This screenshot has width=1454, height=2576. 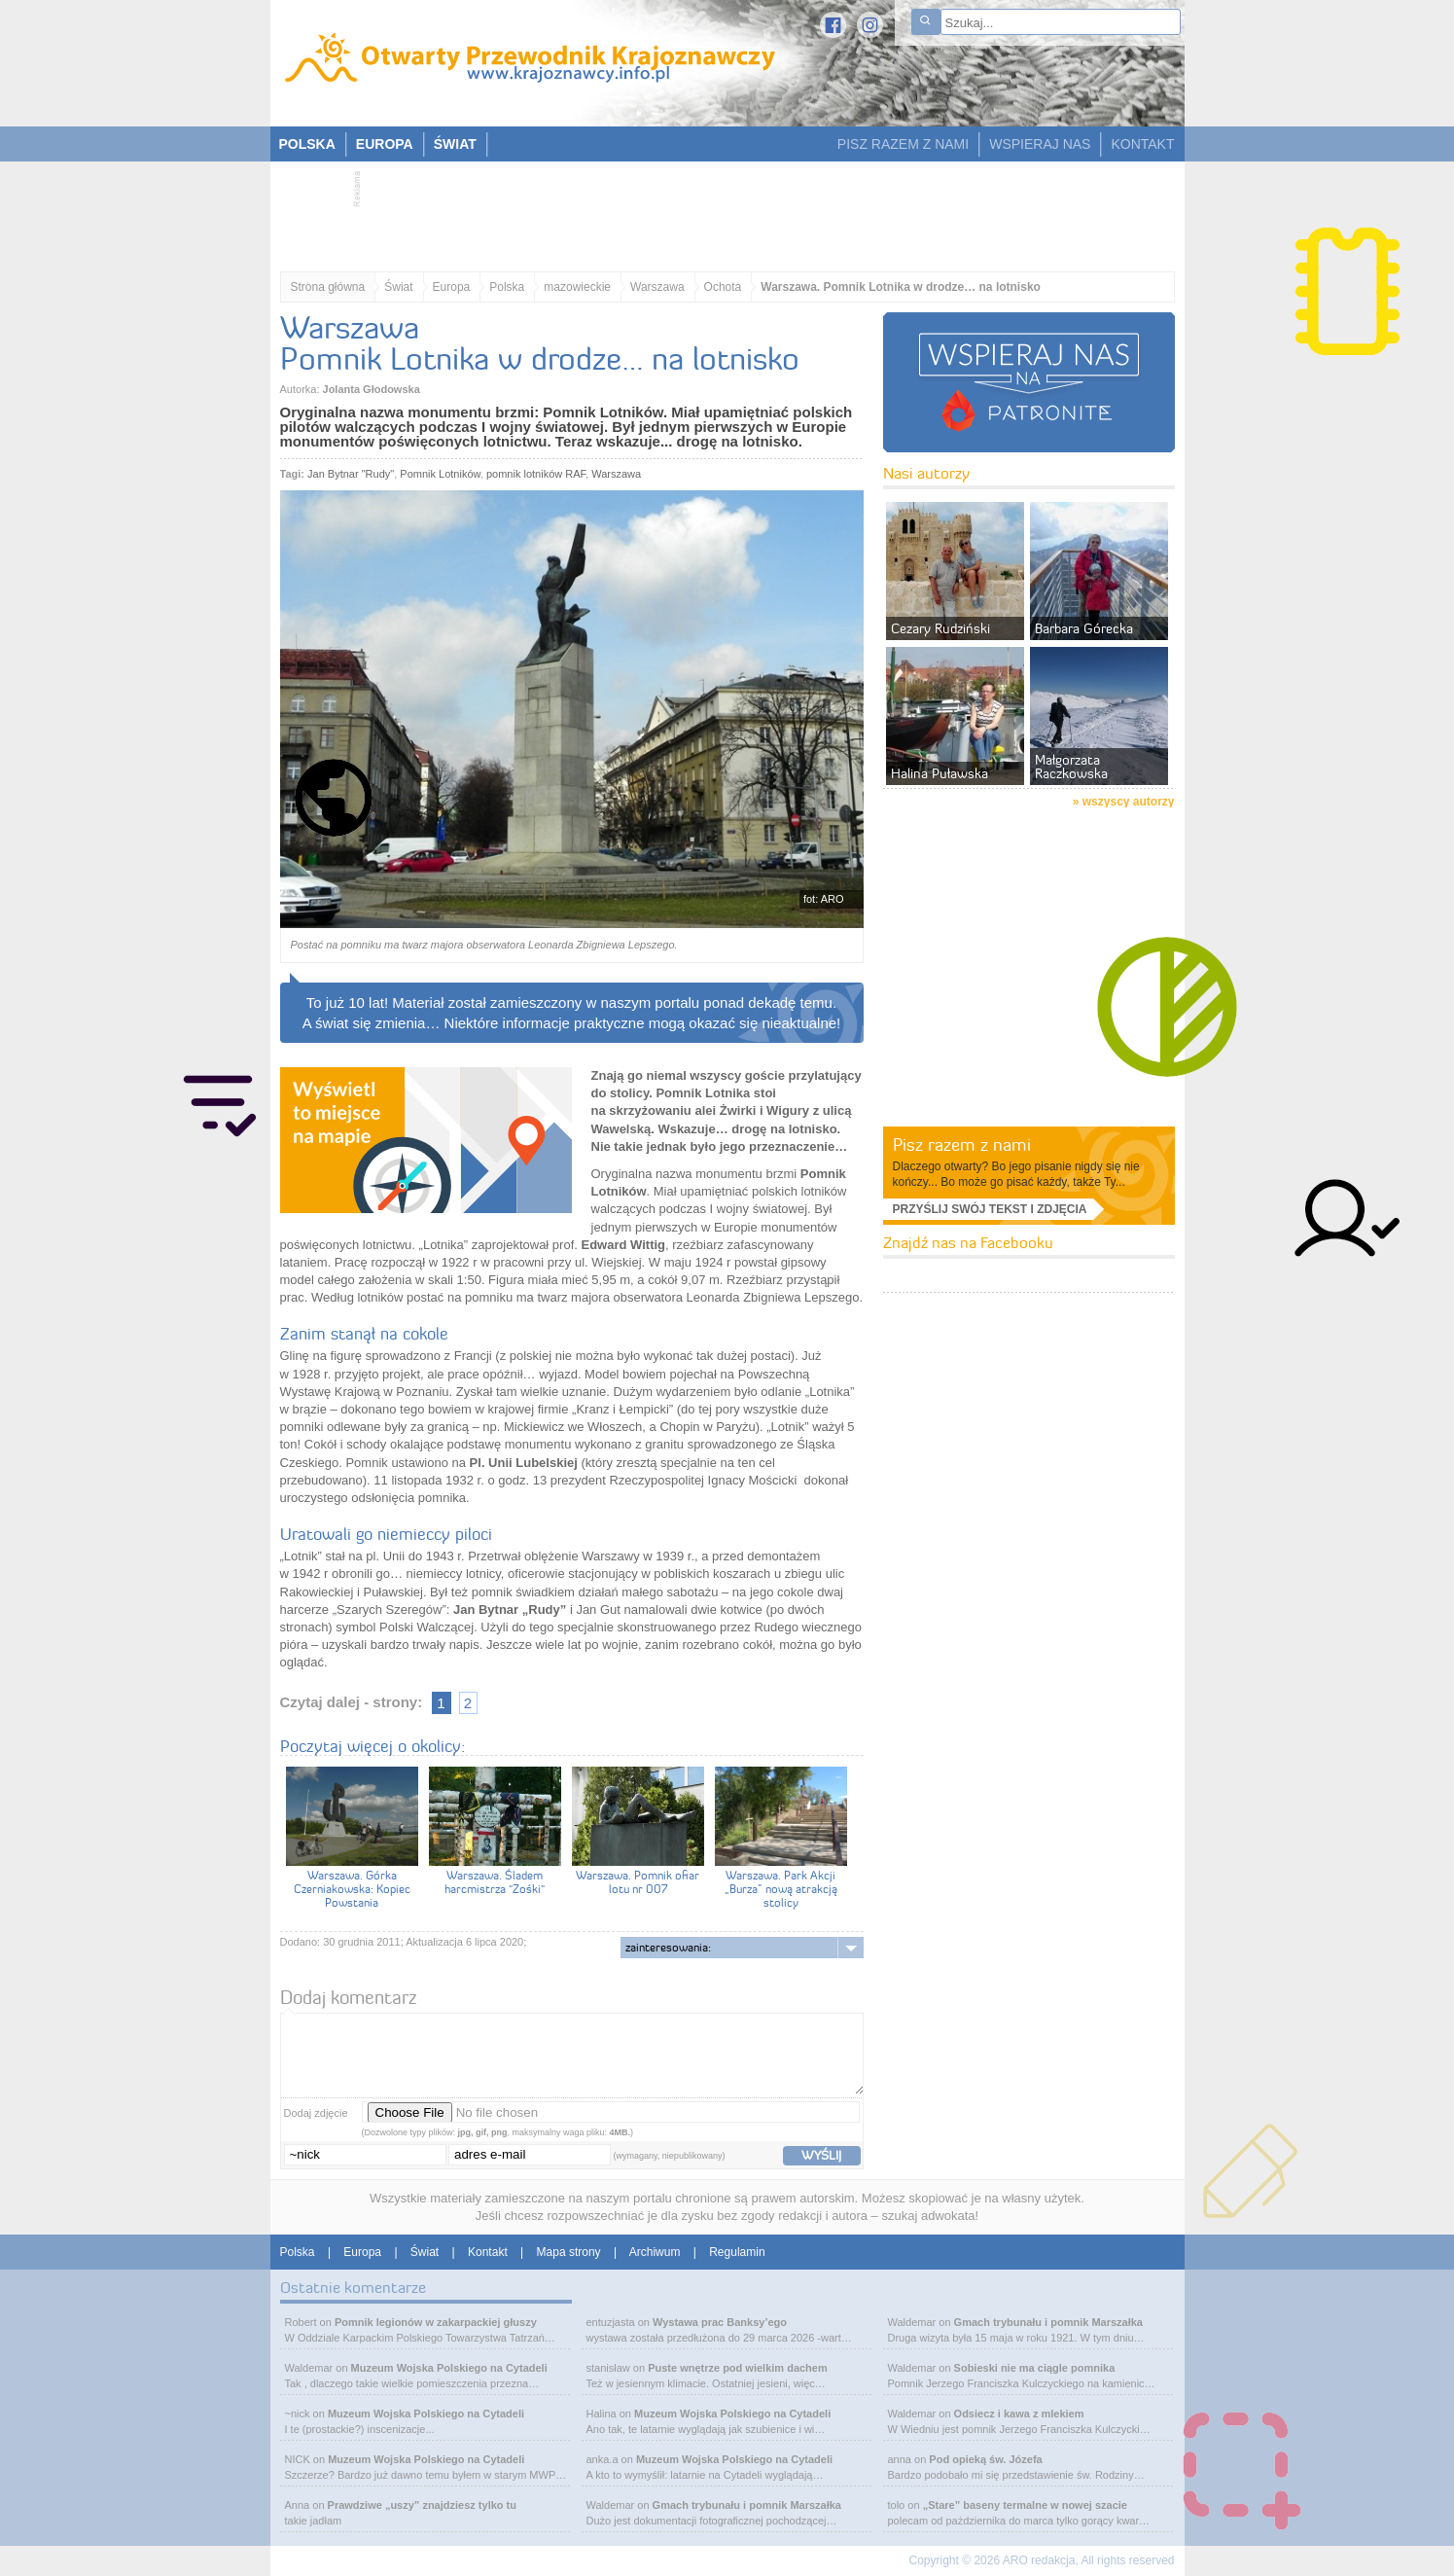 What do you see at coordinates (1235, 2464) in the screenshot?
I see `take a screenshot of the current screen` at bounding box center [1235, 2464].